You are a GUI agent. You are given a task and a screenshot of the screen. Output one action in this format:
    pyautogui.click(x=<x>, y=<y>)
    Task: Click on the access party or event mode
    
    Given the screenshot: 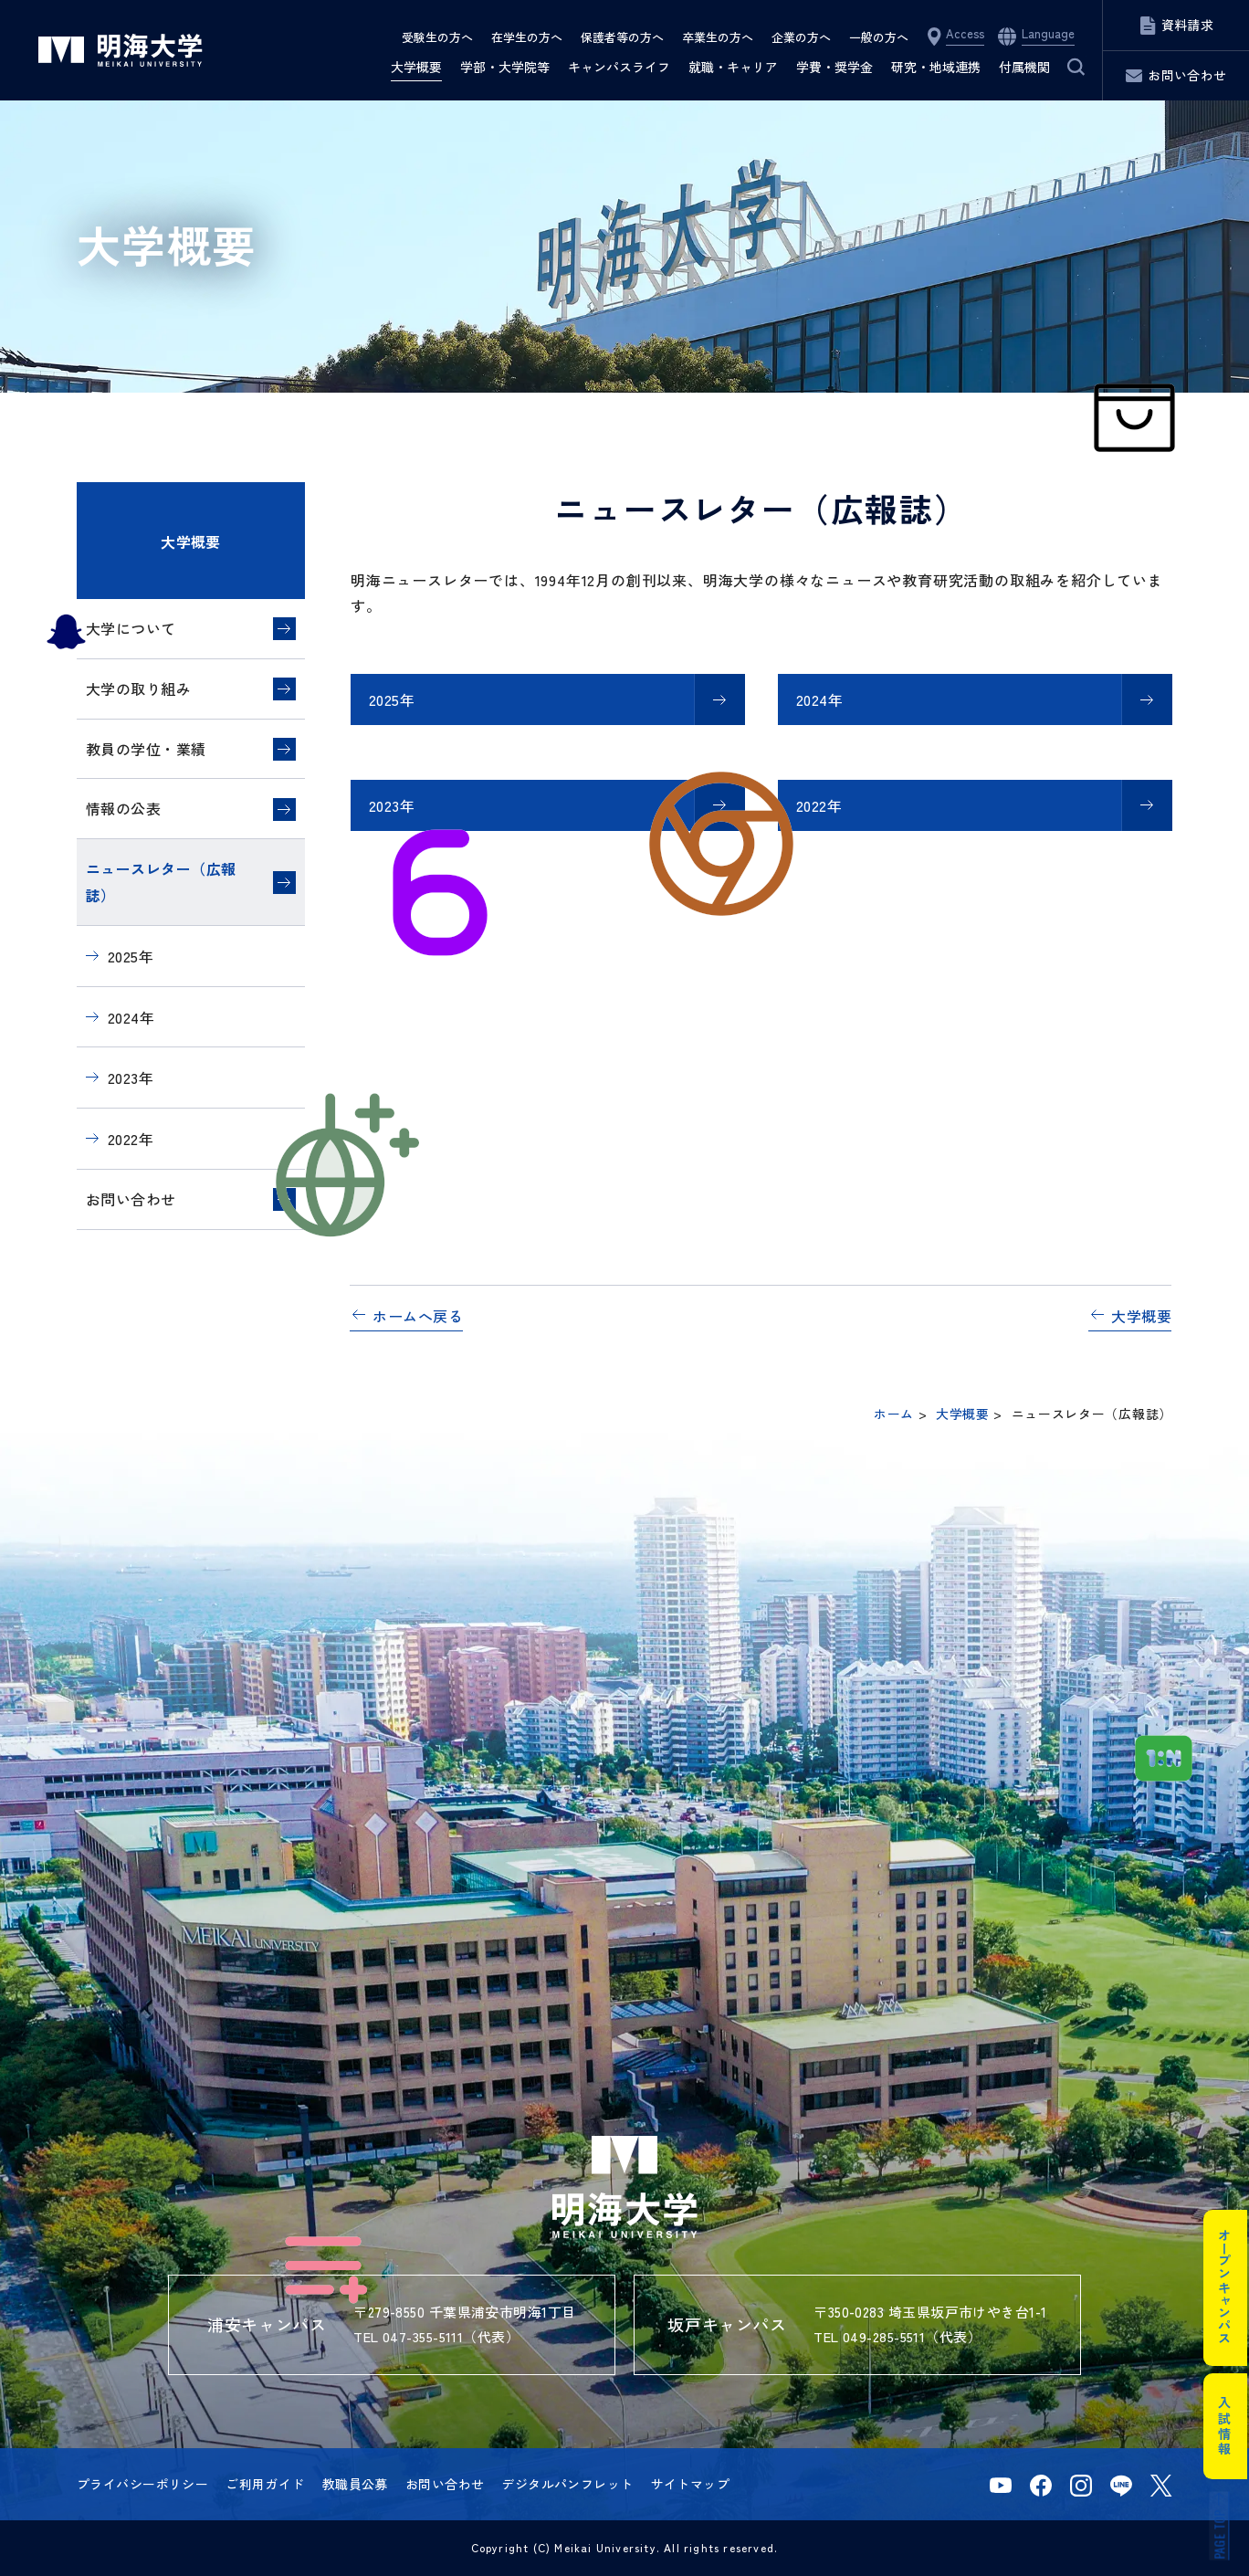 What is the action you would take?
    pyautogui.click(x=340, y=1167)
    